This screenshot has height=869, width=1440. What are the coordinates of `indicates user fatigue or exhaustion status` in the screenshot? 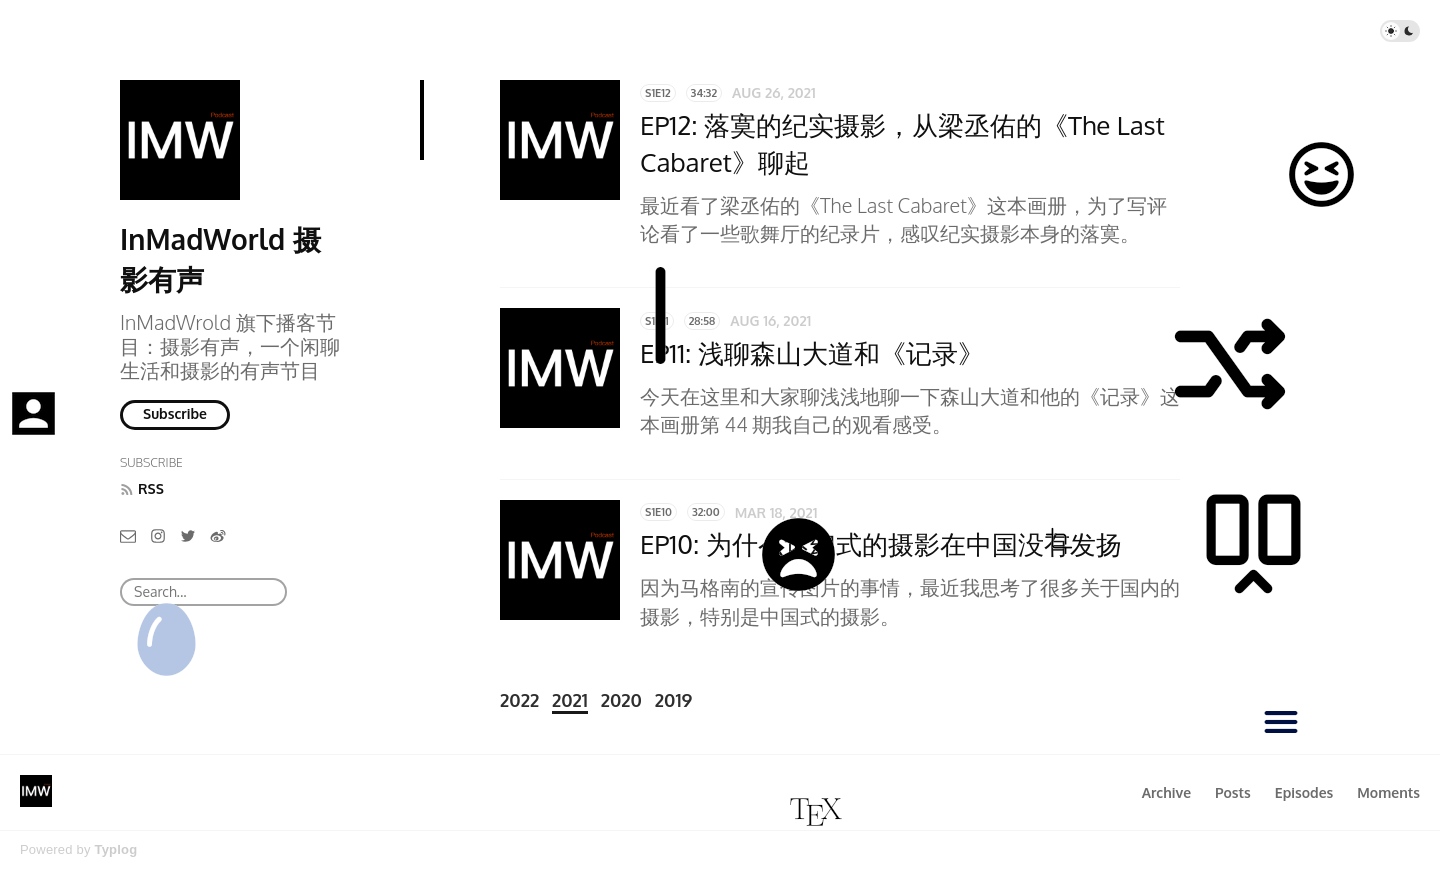 It's located at (798, 554).